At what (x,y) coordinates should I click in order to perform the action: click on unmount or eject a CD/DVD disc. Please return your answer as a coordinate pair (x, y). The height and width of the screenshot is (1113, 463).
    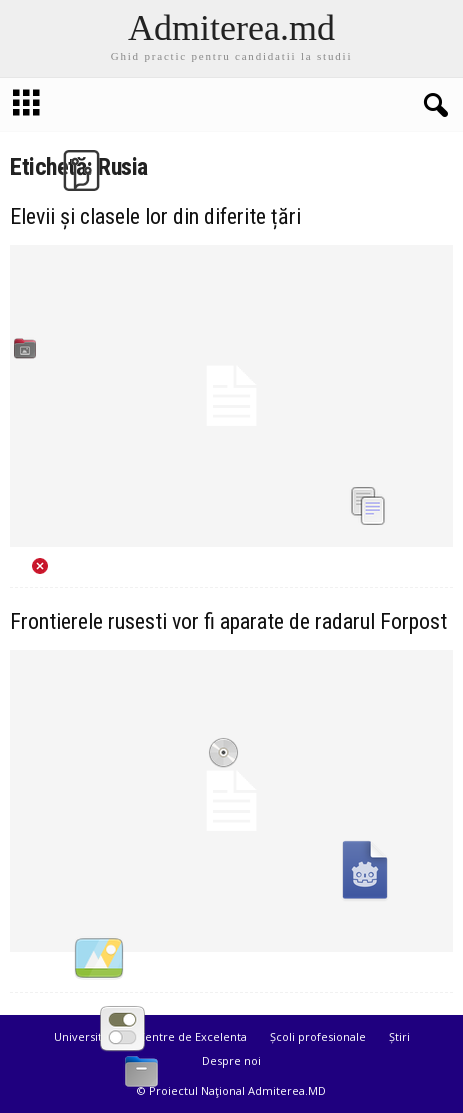
    Looking at the image, I should click on (223, 752).